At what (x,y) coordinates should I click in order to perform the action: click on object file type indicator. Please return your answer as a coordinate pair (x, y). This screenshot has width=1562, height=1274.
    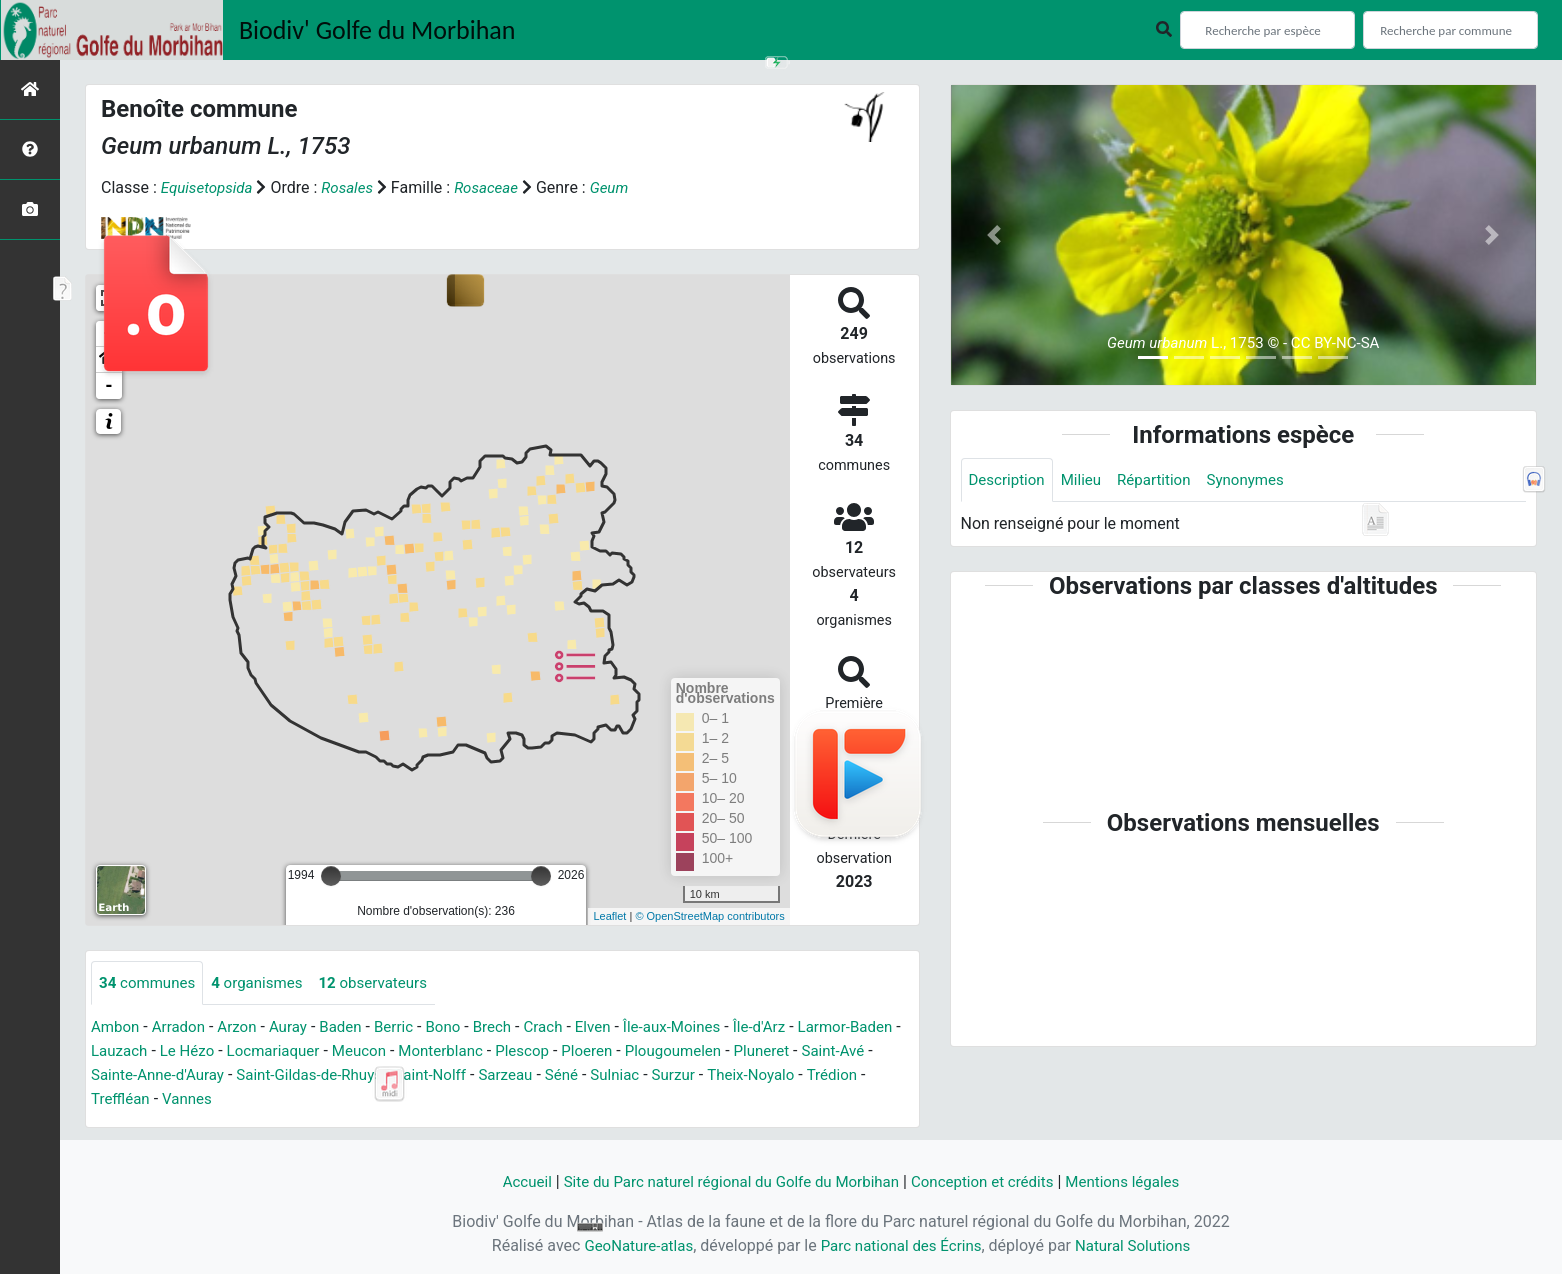
    Looking at the image, I should click on (156, 306).